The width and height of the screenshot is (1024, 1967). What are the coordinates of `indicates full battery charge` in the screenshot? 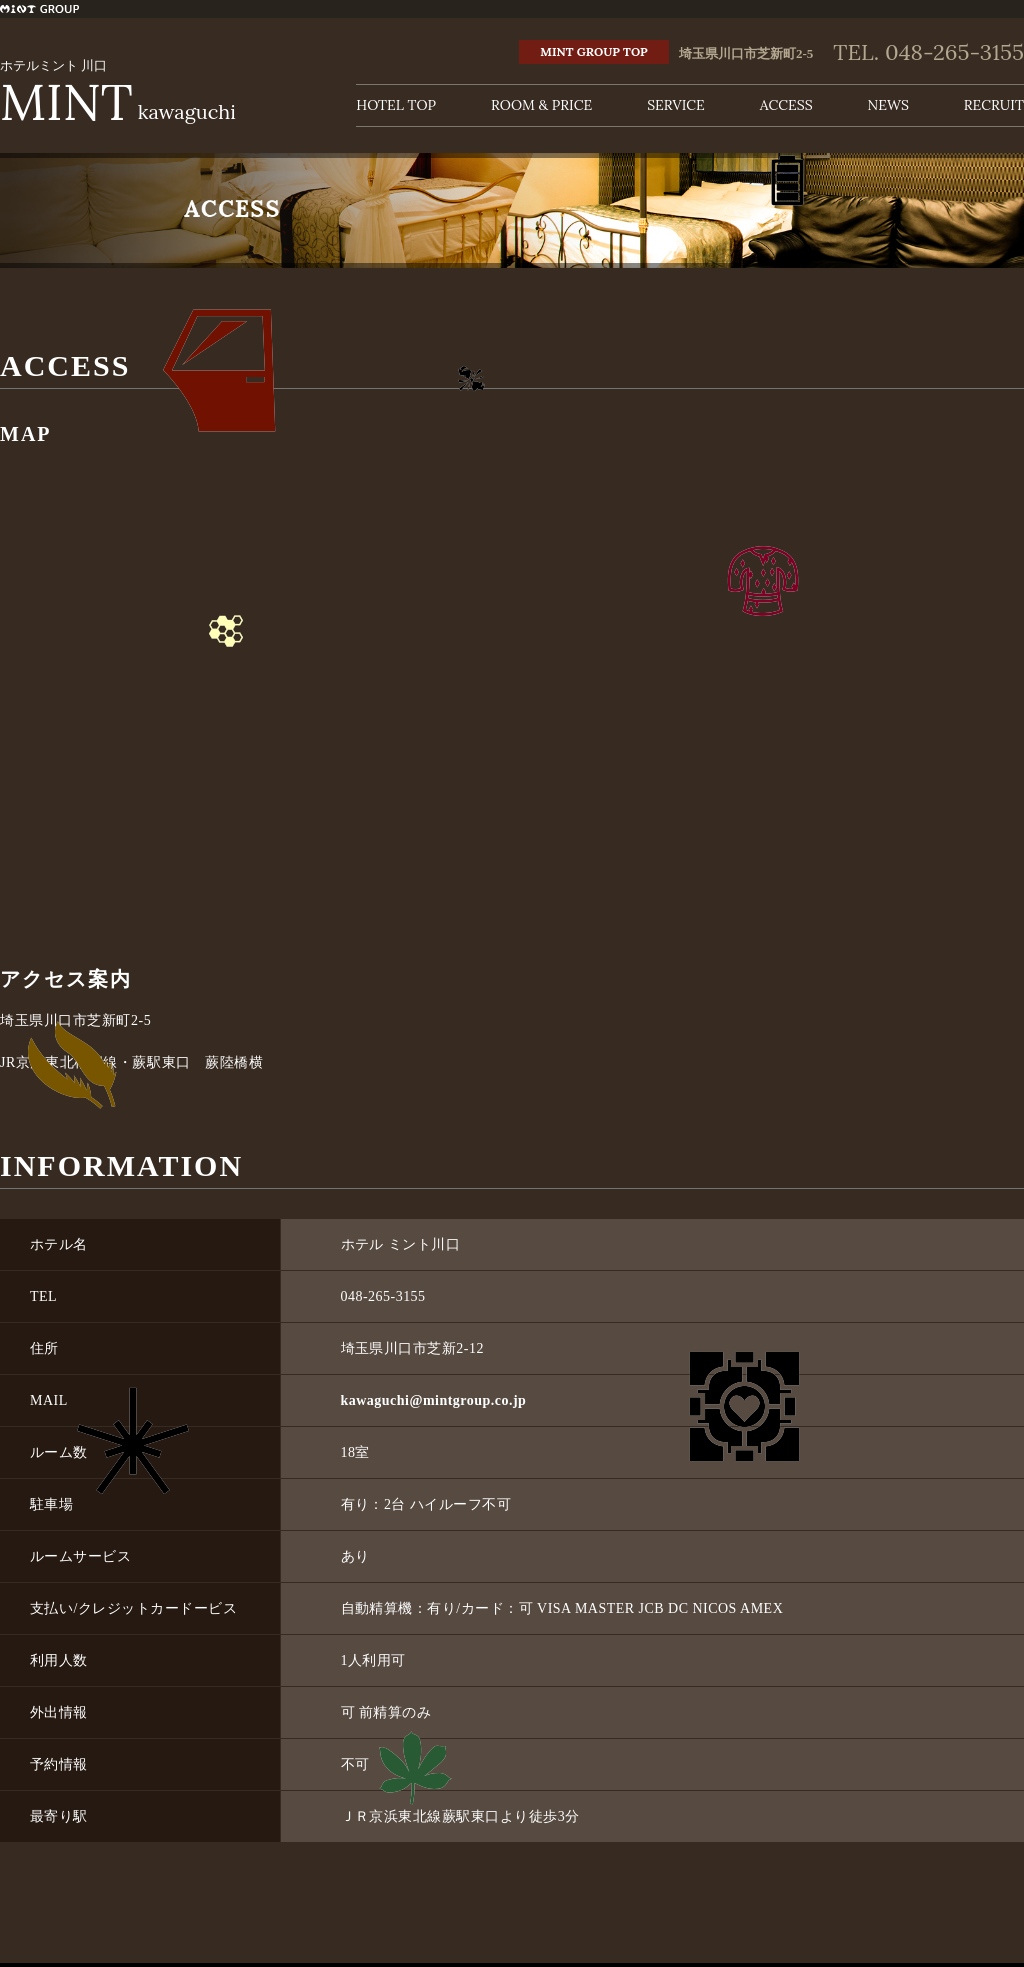 It's located at (787, 180).